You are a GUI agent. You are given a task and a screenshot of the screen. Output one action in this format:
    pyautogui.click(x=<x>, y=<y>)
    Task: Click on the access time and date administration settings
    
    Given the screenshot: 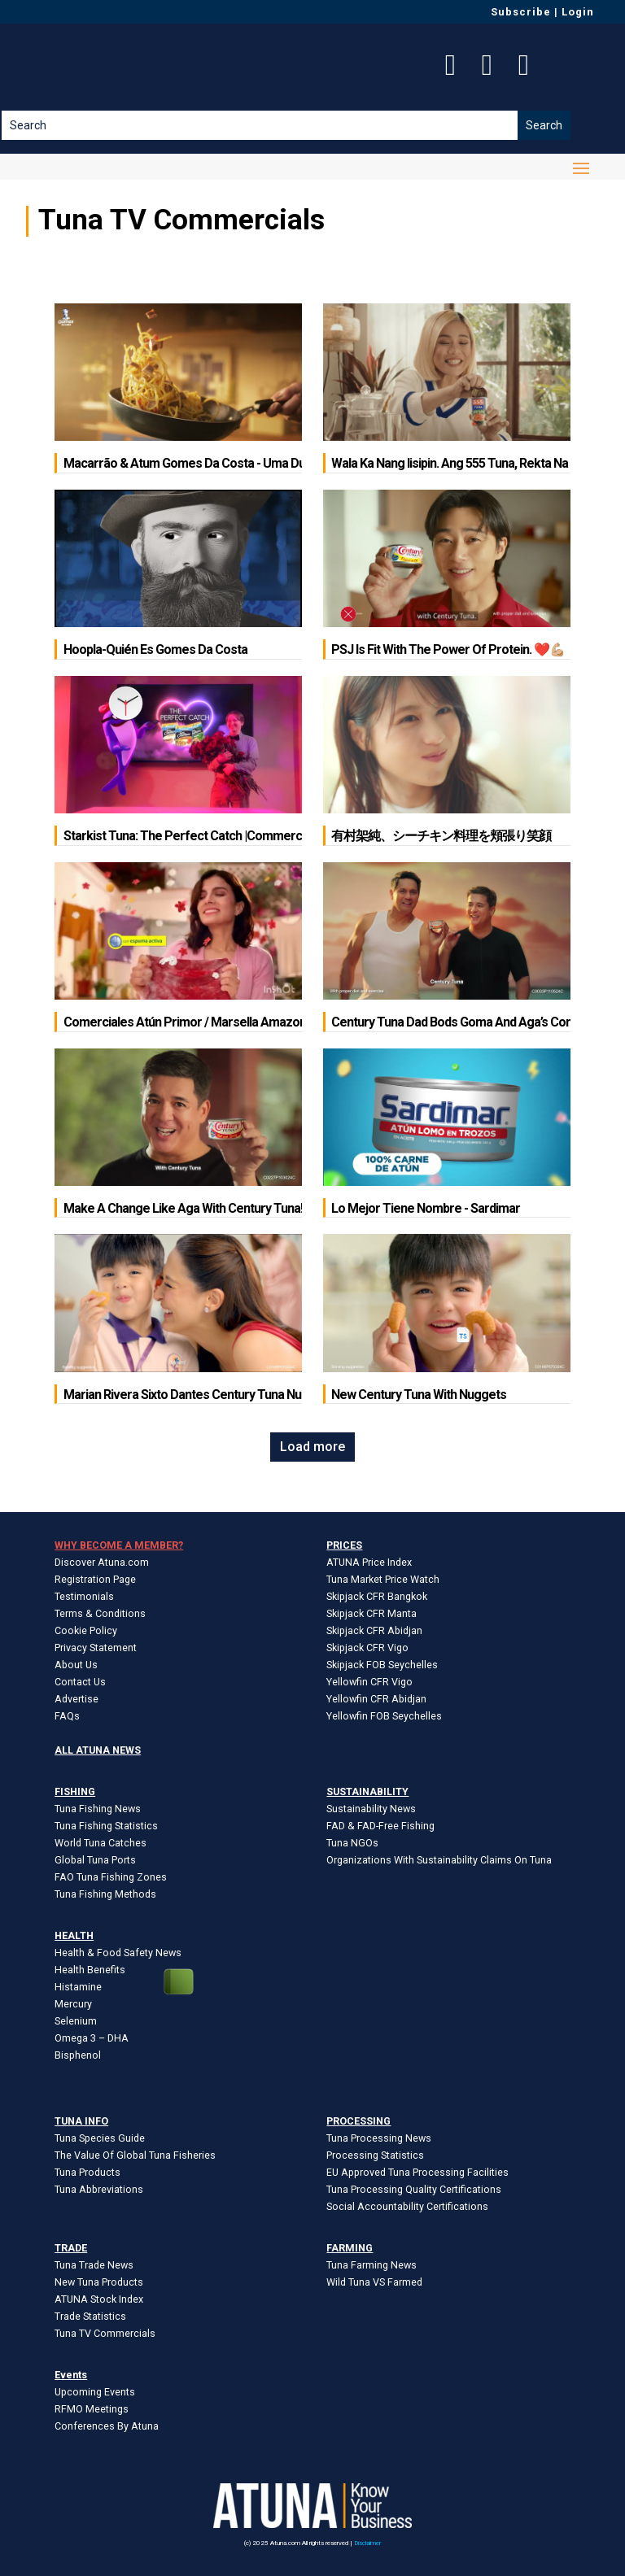 What is the action you would take?
    pyautogui.click(x=125, y=703)
    